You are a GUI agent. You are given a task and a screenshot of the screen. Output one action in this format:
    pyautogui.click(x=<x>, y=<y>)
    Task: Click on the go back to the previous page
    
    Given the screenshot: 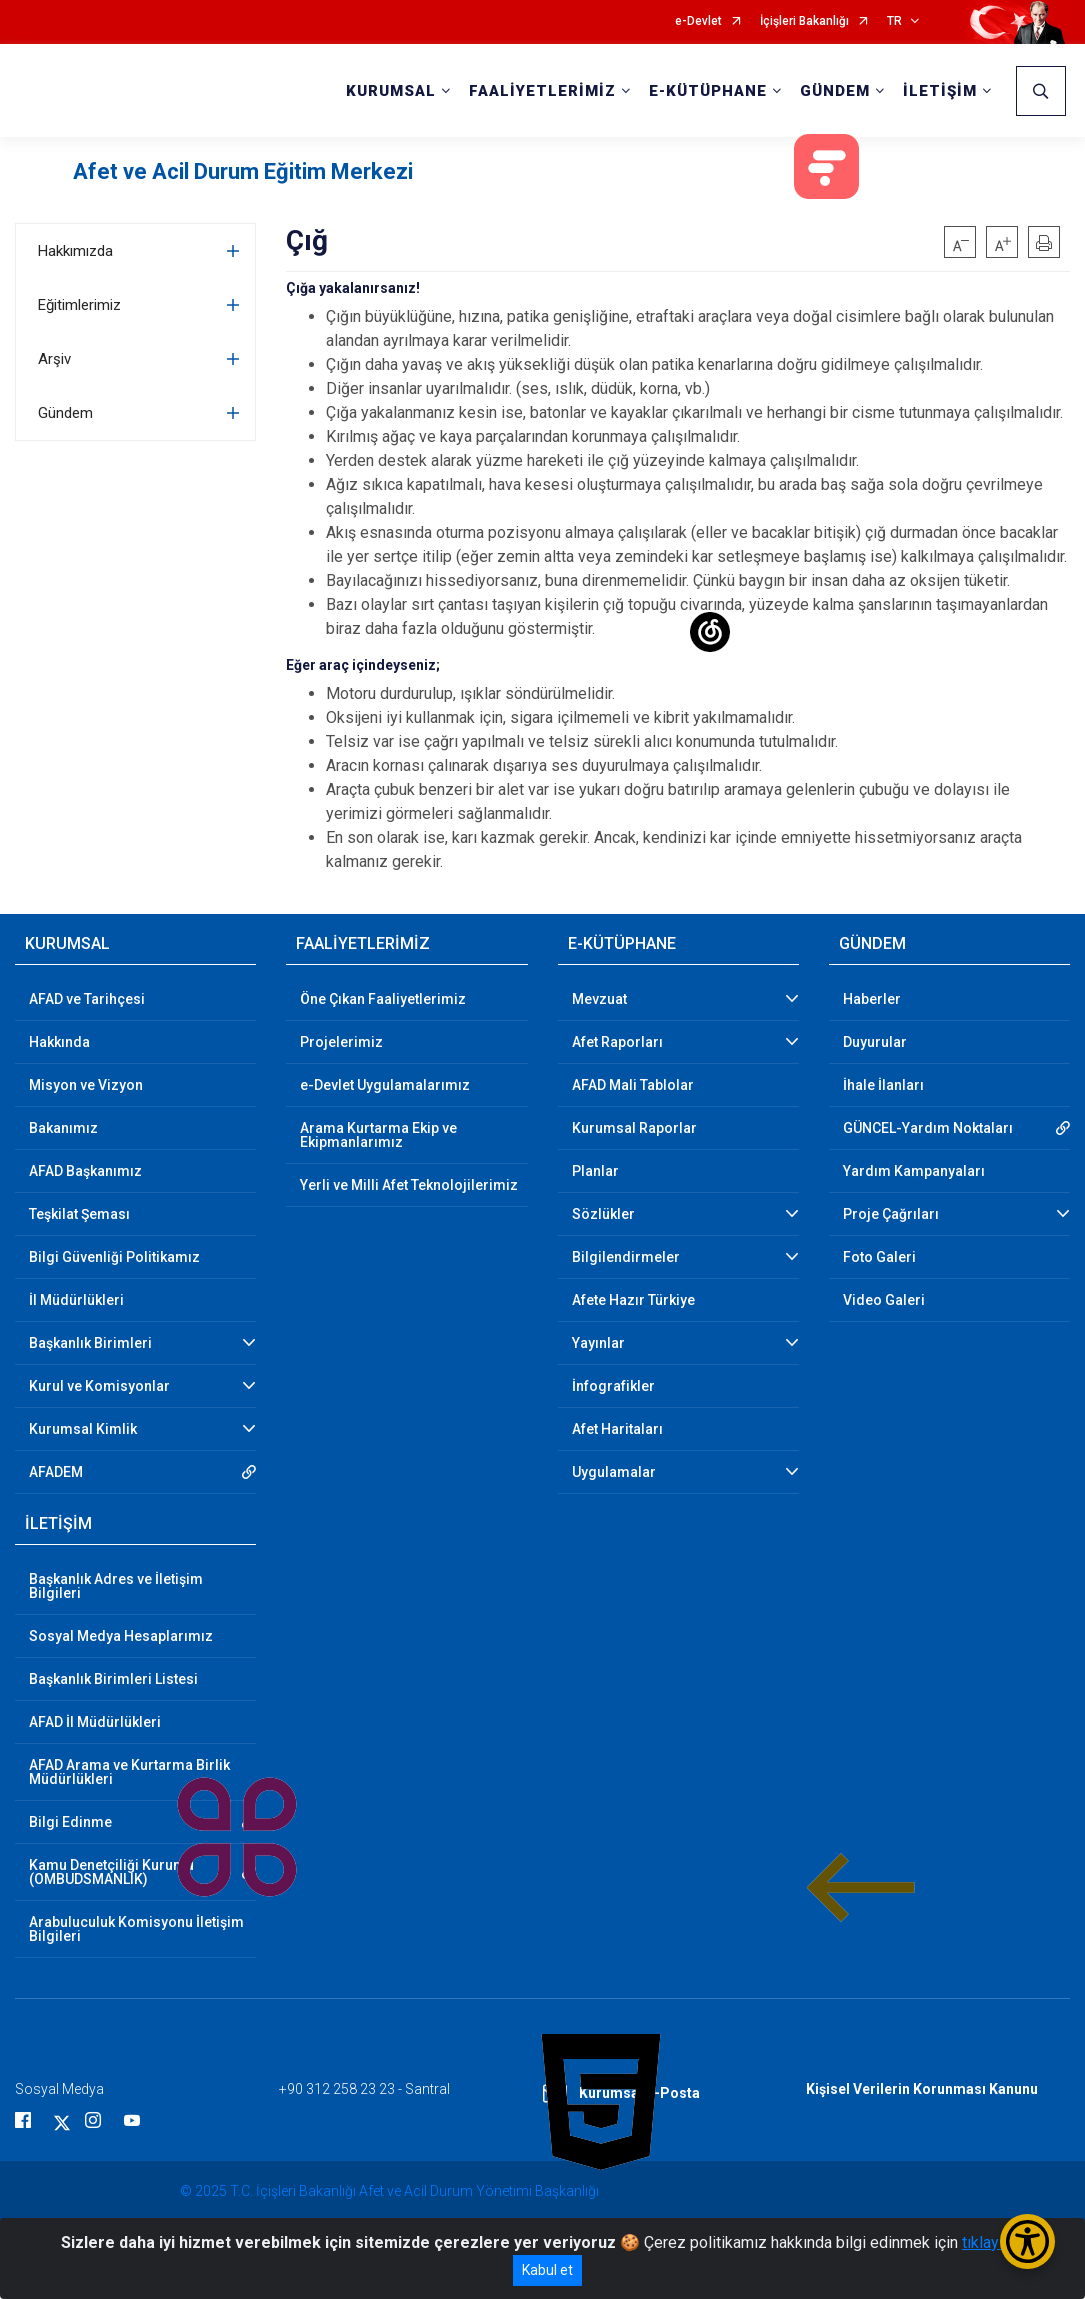 What is the action you would take?
    pyautogui.click(x=860, y=1887)
    